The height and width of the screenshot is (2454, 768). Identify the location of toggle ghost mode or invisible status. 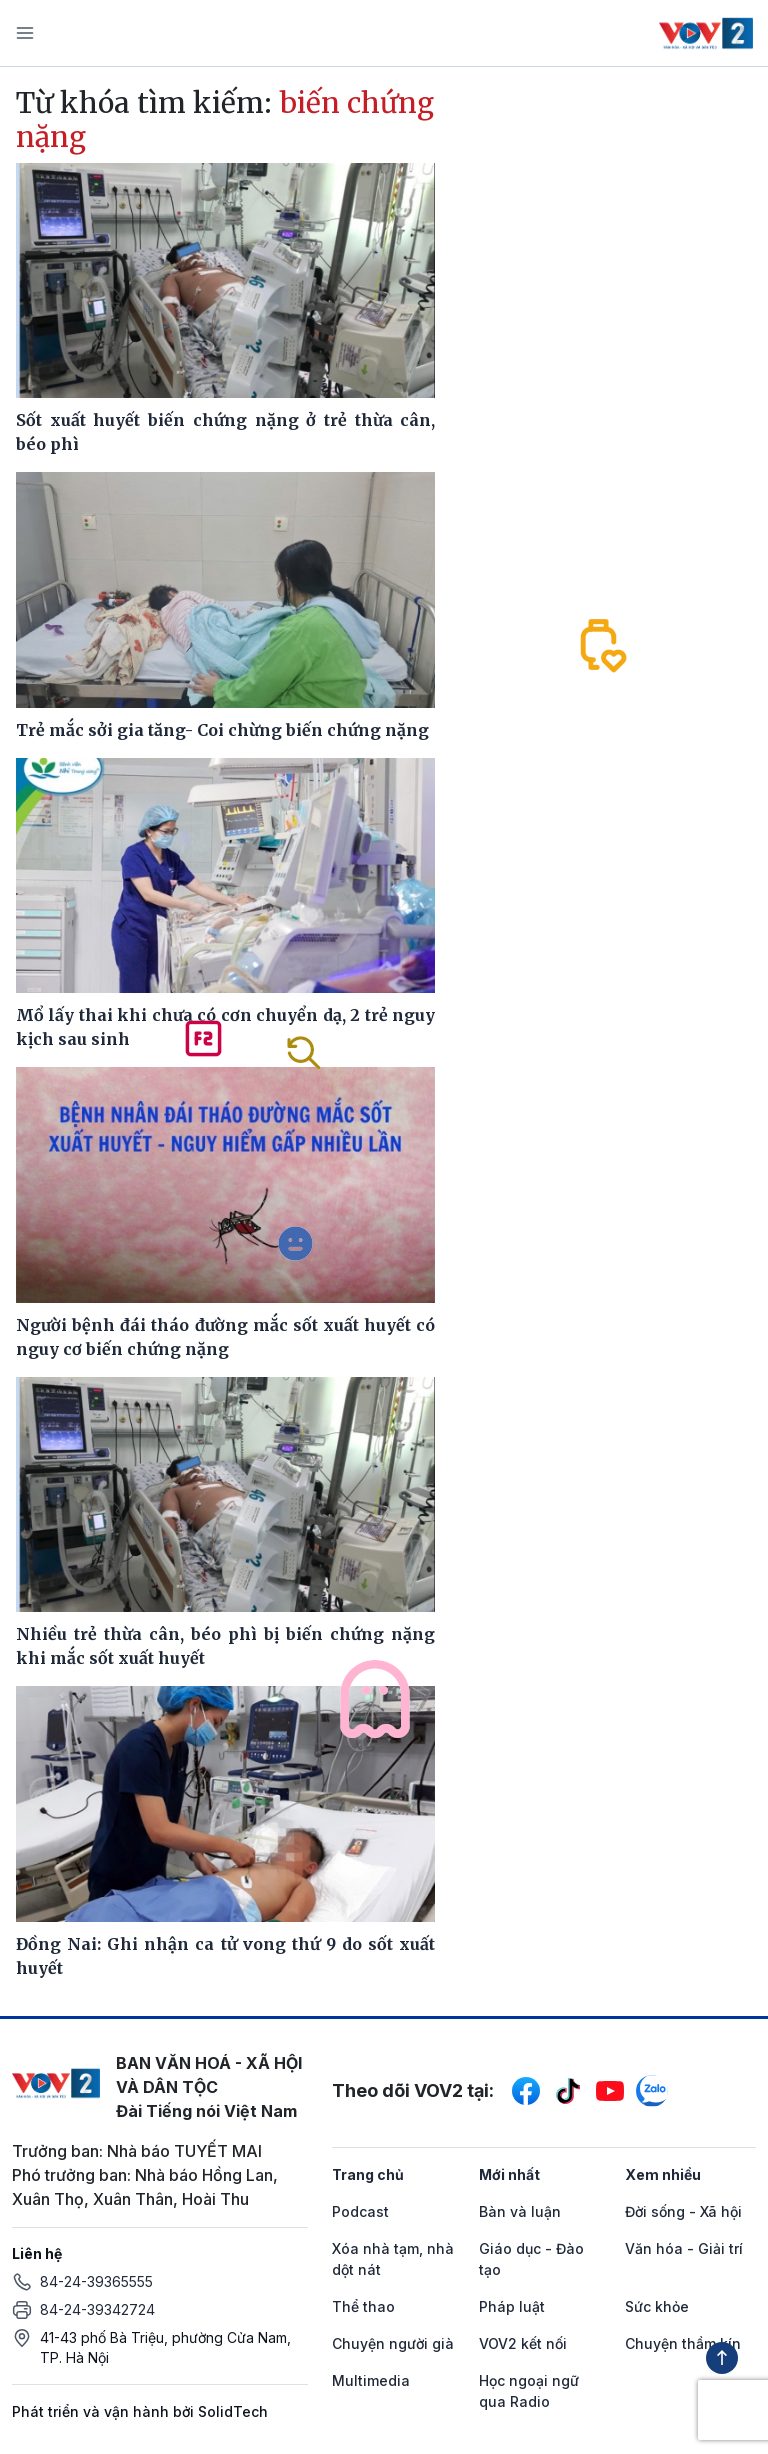
(375, 1699).